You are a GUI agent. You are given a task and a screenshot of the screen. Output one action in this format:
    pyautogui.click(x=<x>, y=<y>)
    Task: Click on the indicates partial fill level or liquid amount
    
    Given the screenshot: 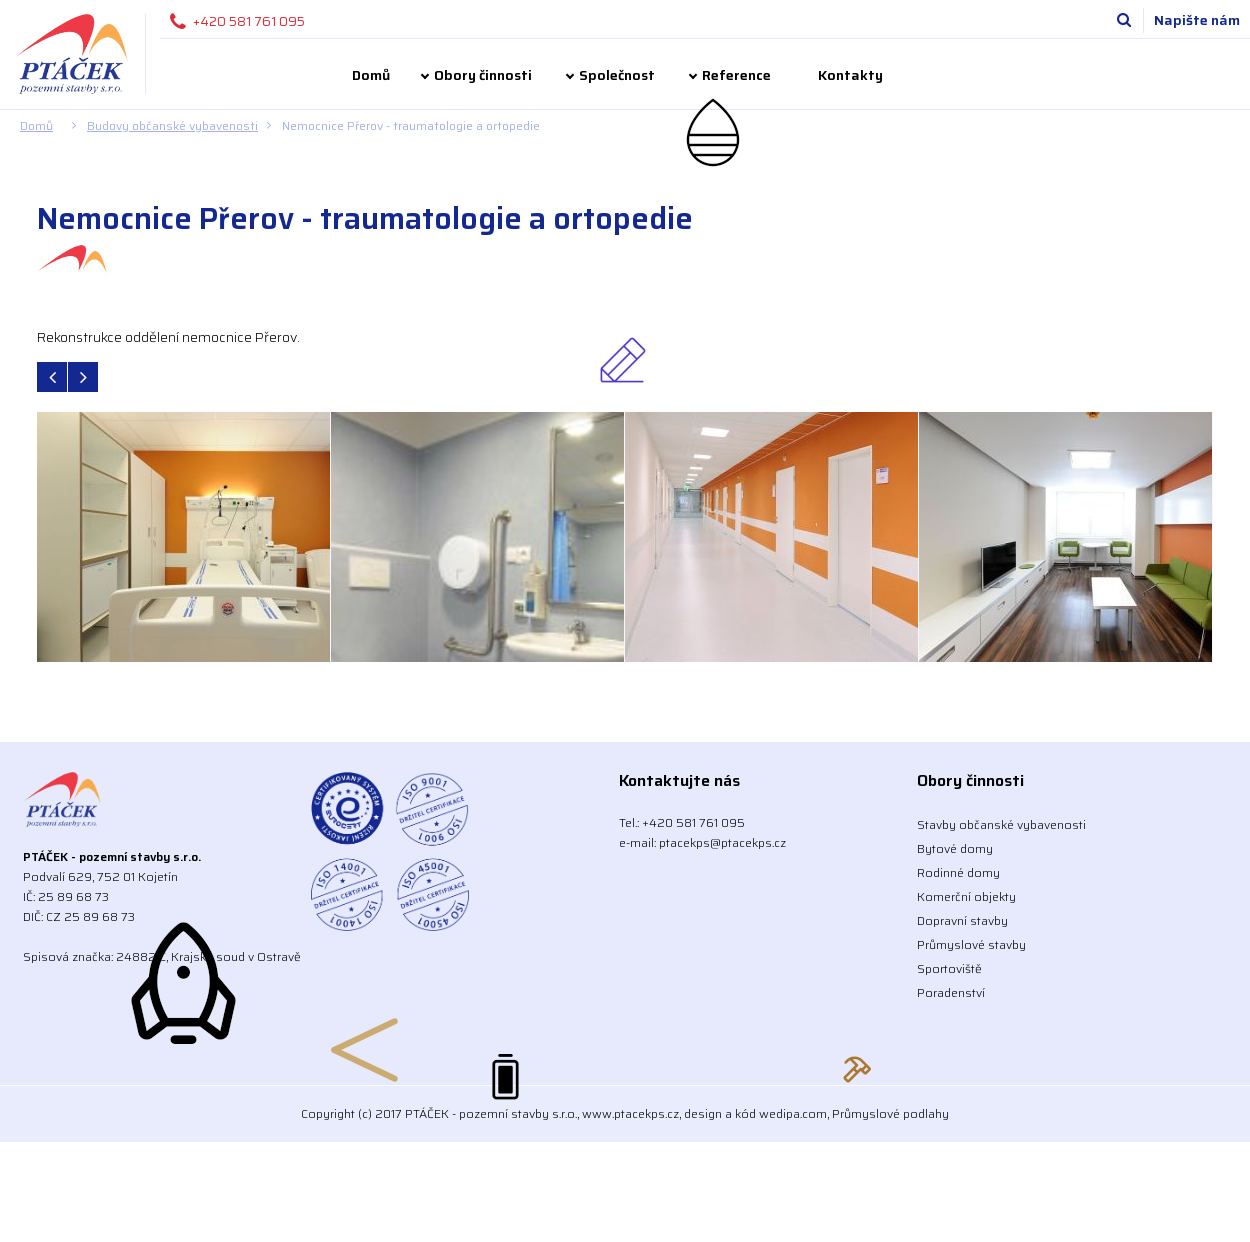 What is the action you would take?
    pyautogui.click(x=713, y=135)
    